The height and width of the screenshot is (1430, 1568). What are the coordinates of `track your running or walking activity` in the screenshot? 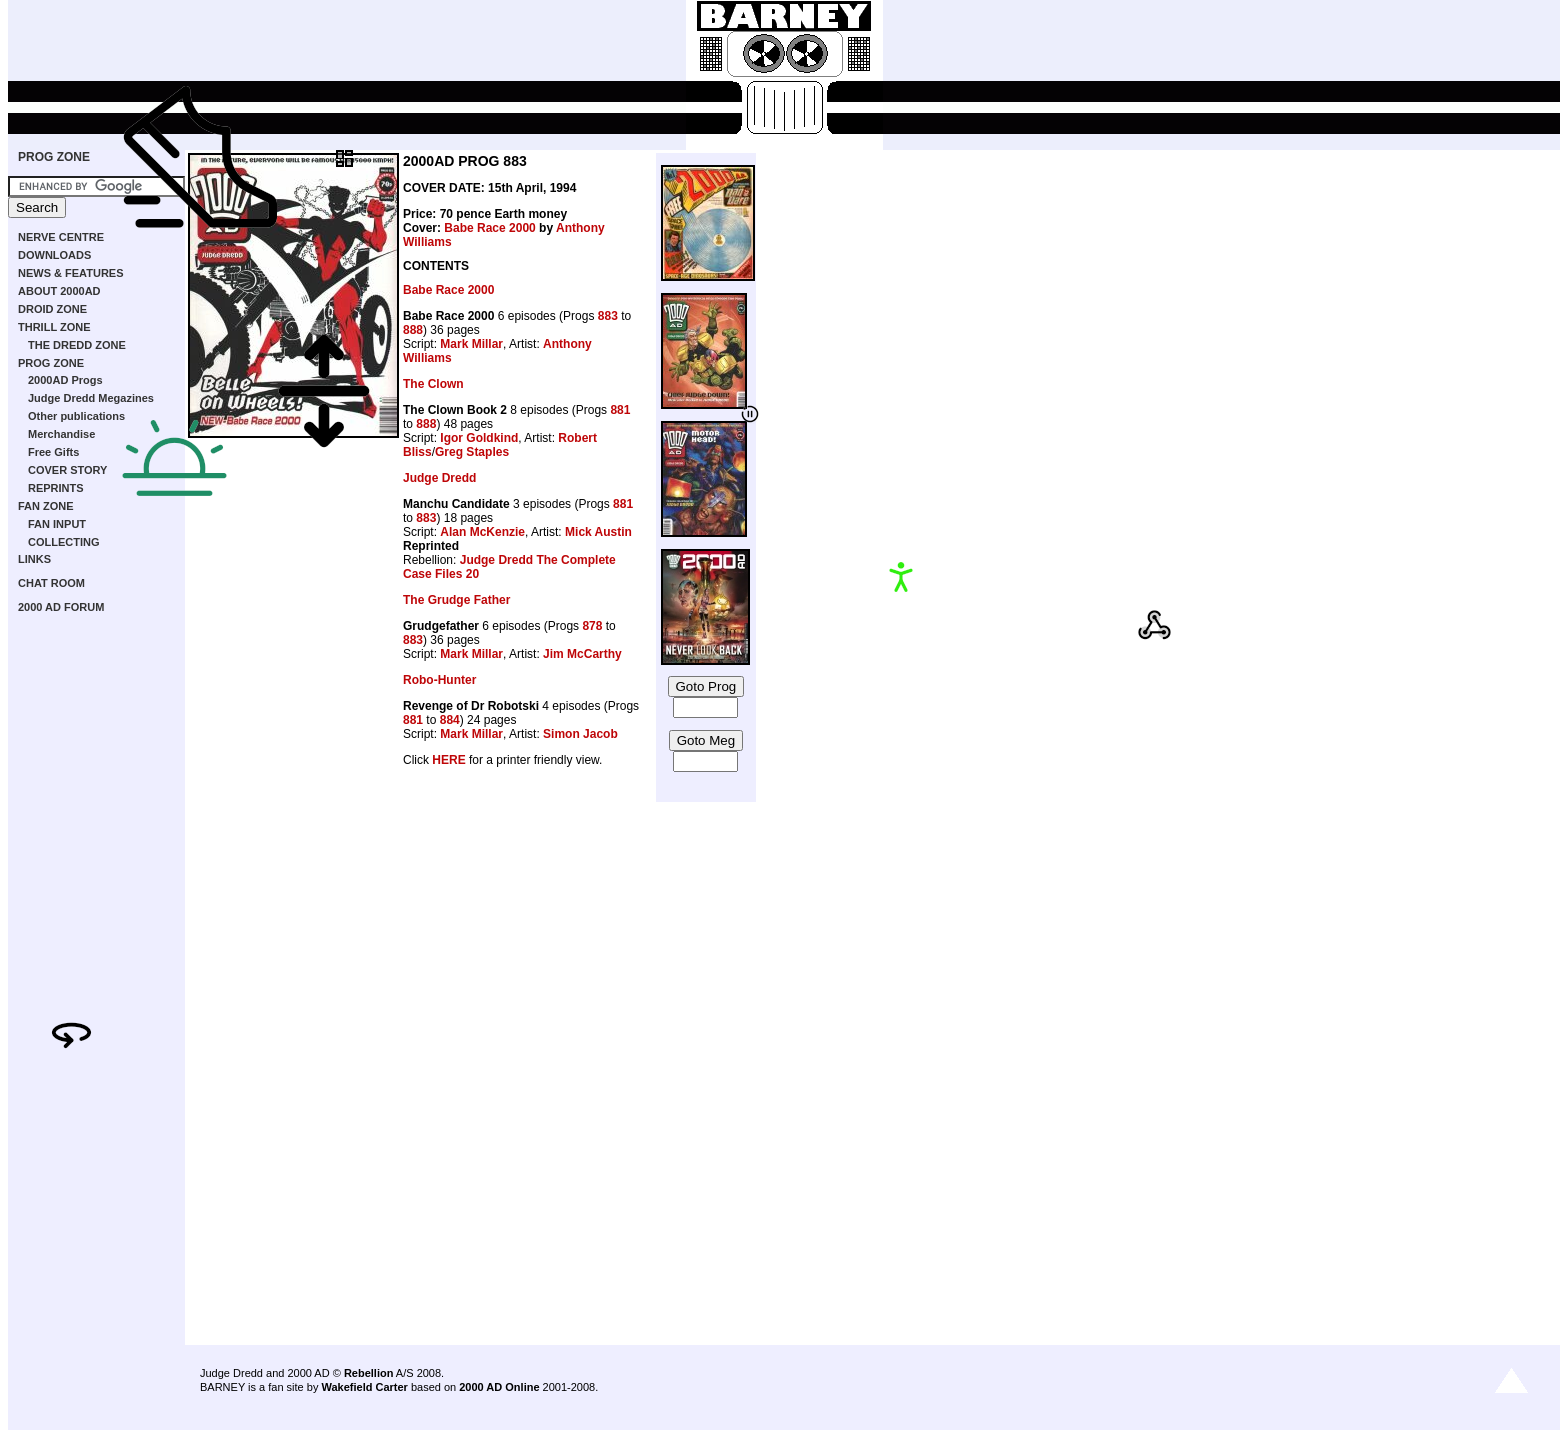 It's located at (197, 165).